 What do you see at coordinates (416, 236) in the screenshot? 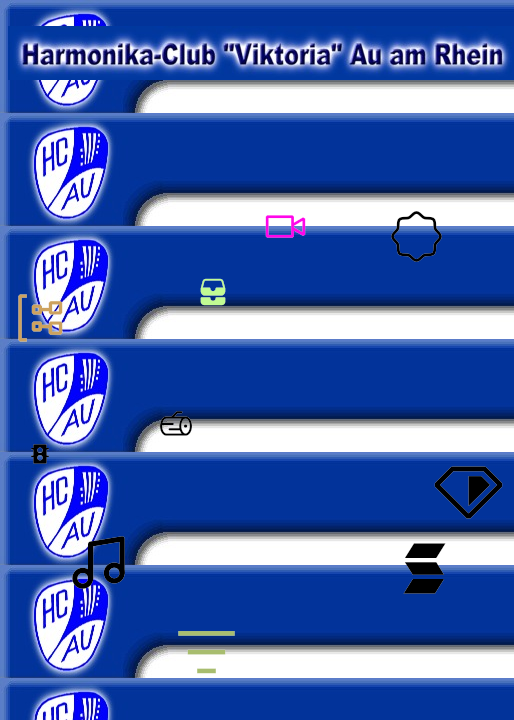
I see `indicates a verified or certified status` at bounding box center [416, 236].